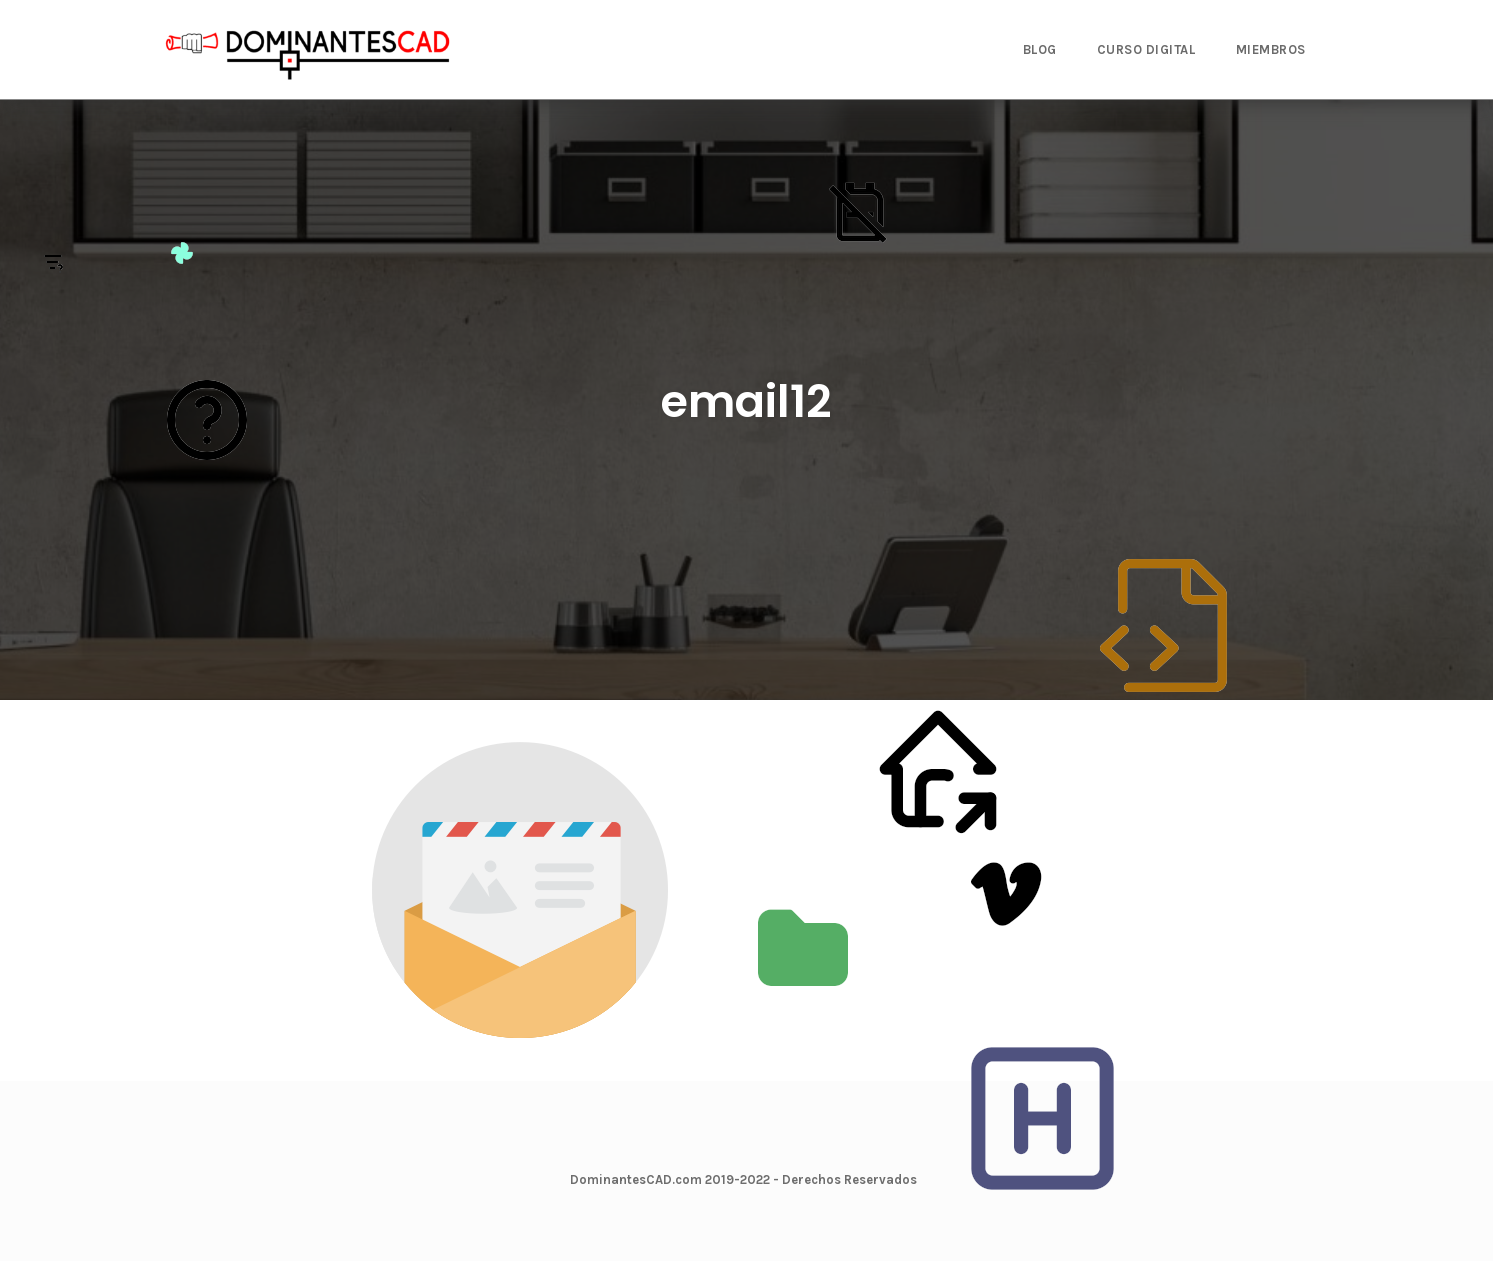  I want to click on access wind or renewable energy settings, so click(182, 253).